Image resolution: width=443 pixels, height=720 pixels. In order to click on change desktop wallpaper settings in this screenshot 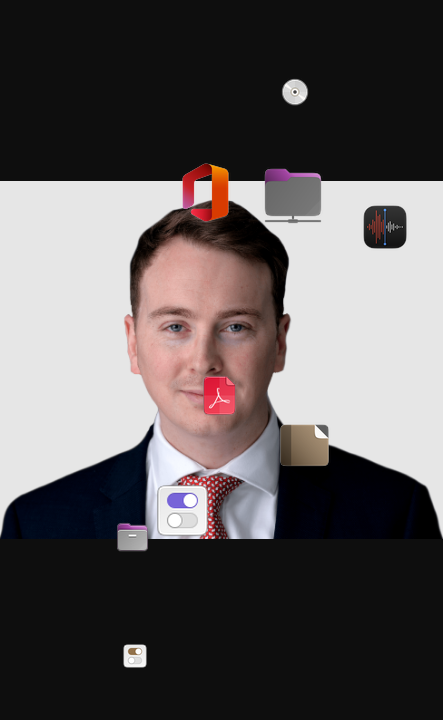, I will do `click(304, 443)`.